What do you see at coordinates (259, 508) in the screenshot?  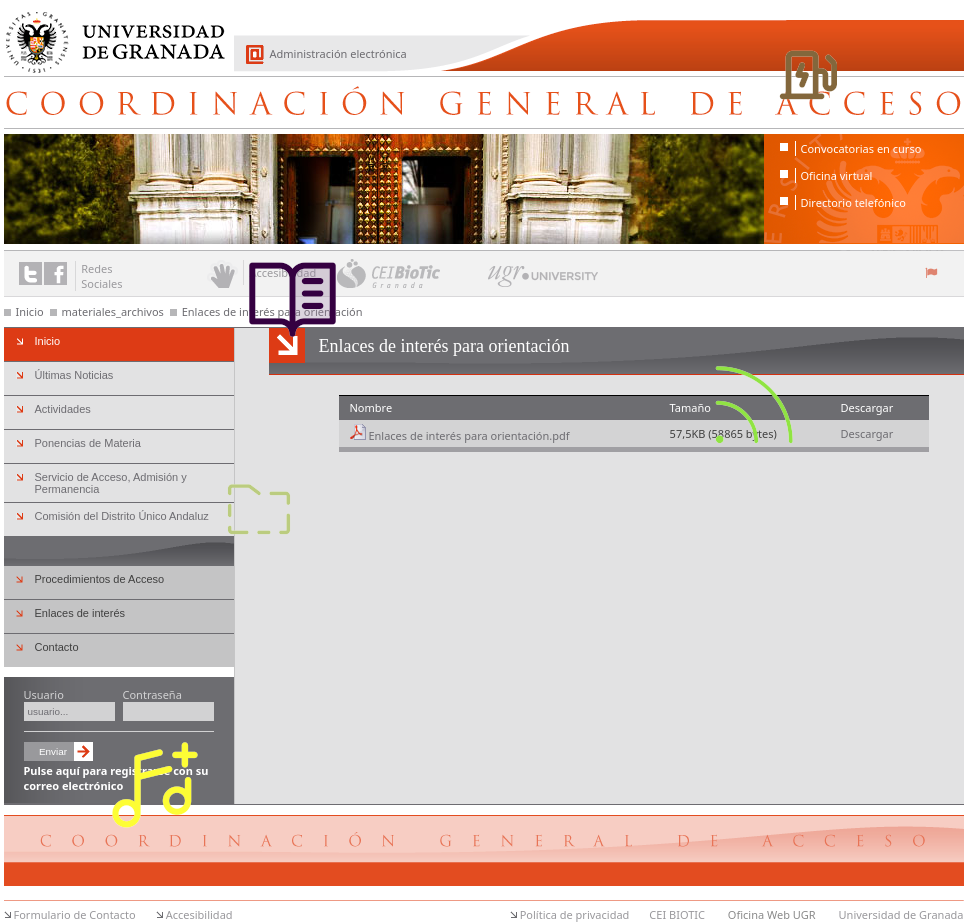 I see `create a new folder` at bounding box center [259, 508].